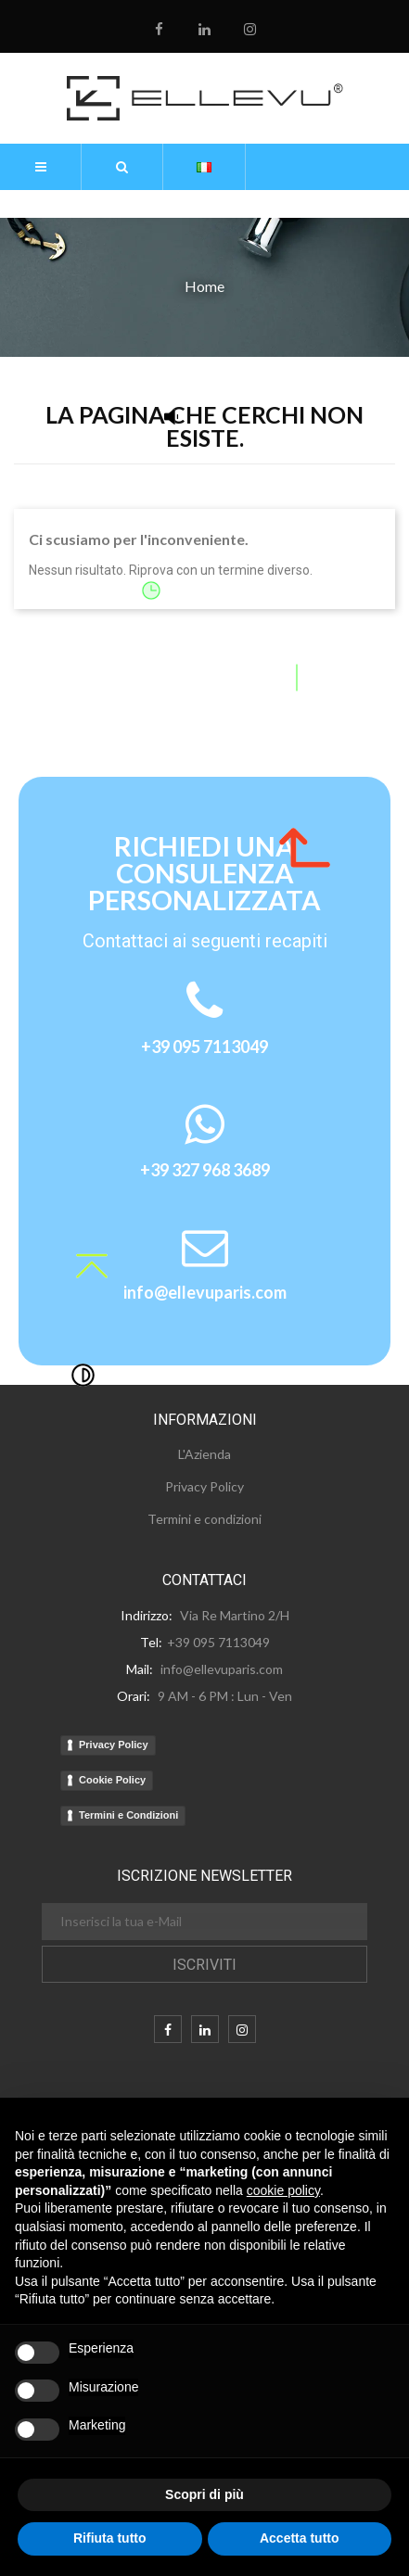 The width and height of the screenshot is (409, 2576). What do you see at coordinates (302, 849) in the screenshot?
I see `go back and return to top` at bounding box center [302, 849].